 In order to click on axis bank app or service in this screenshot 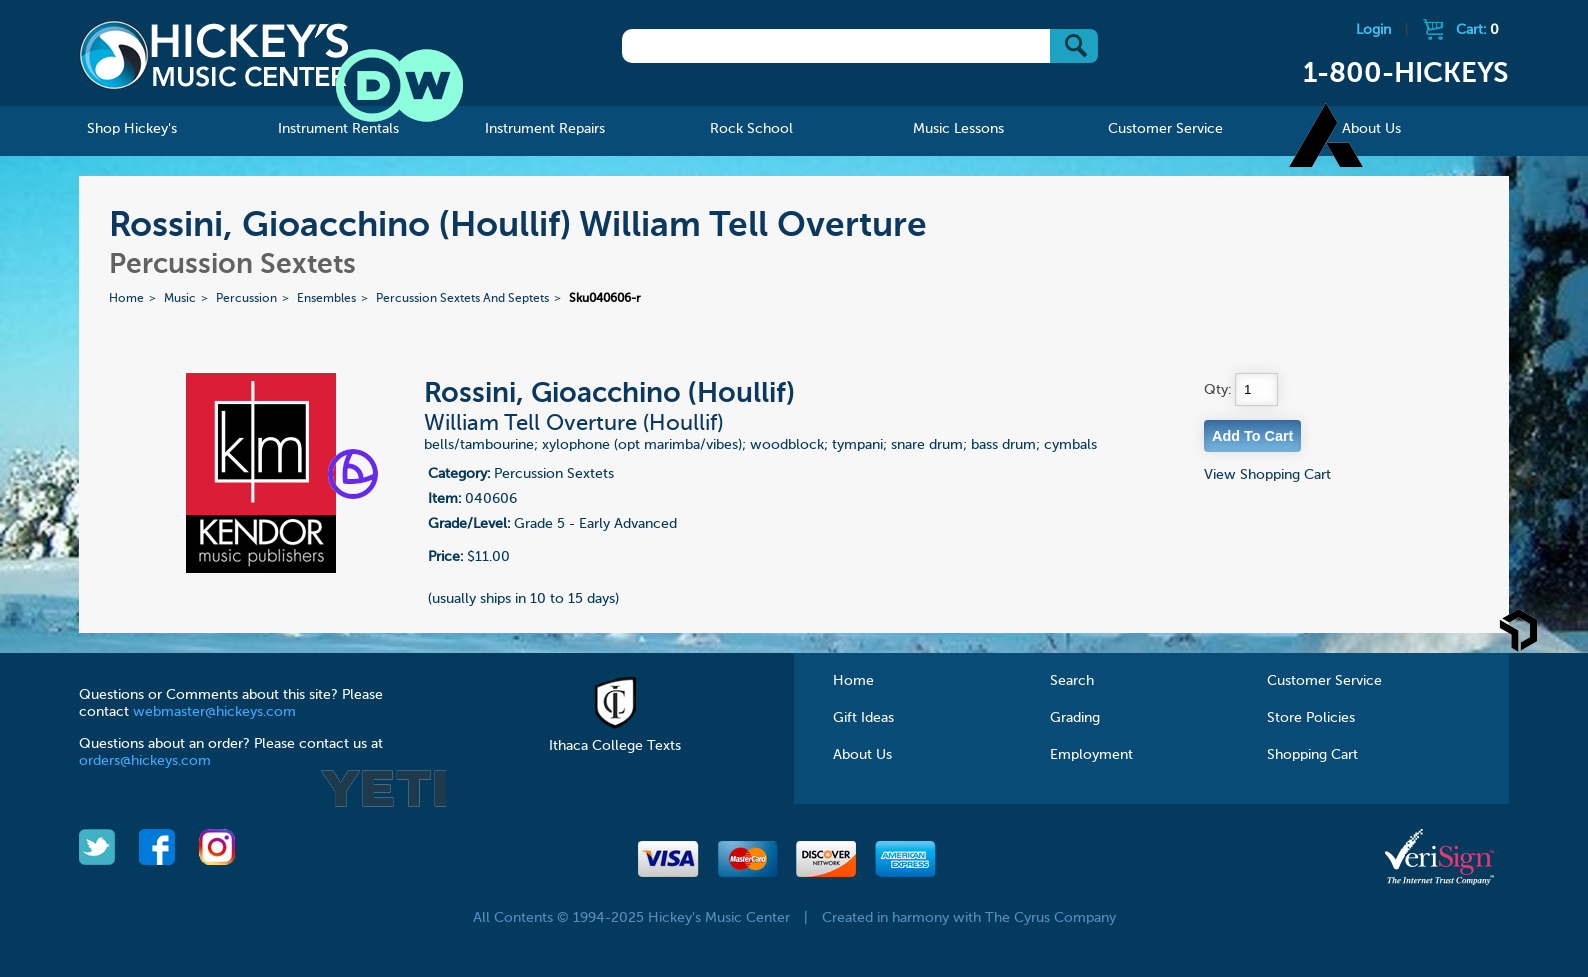, I will do `click(1326, 135)`.